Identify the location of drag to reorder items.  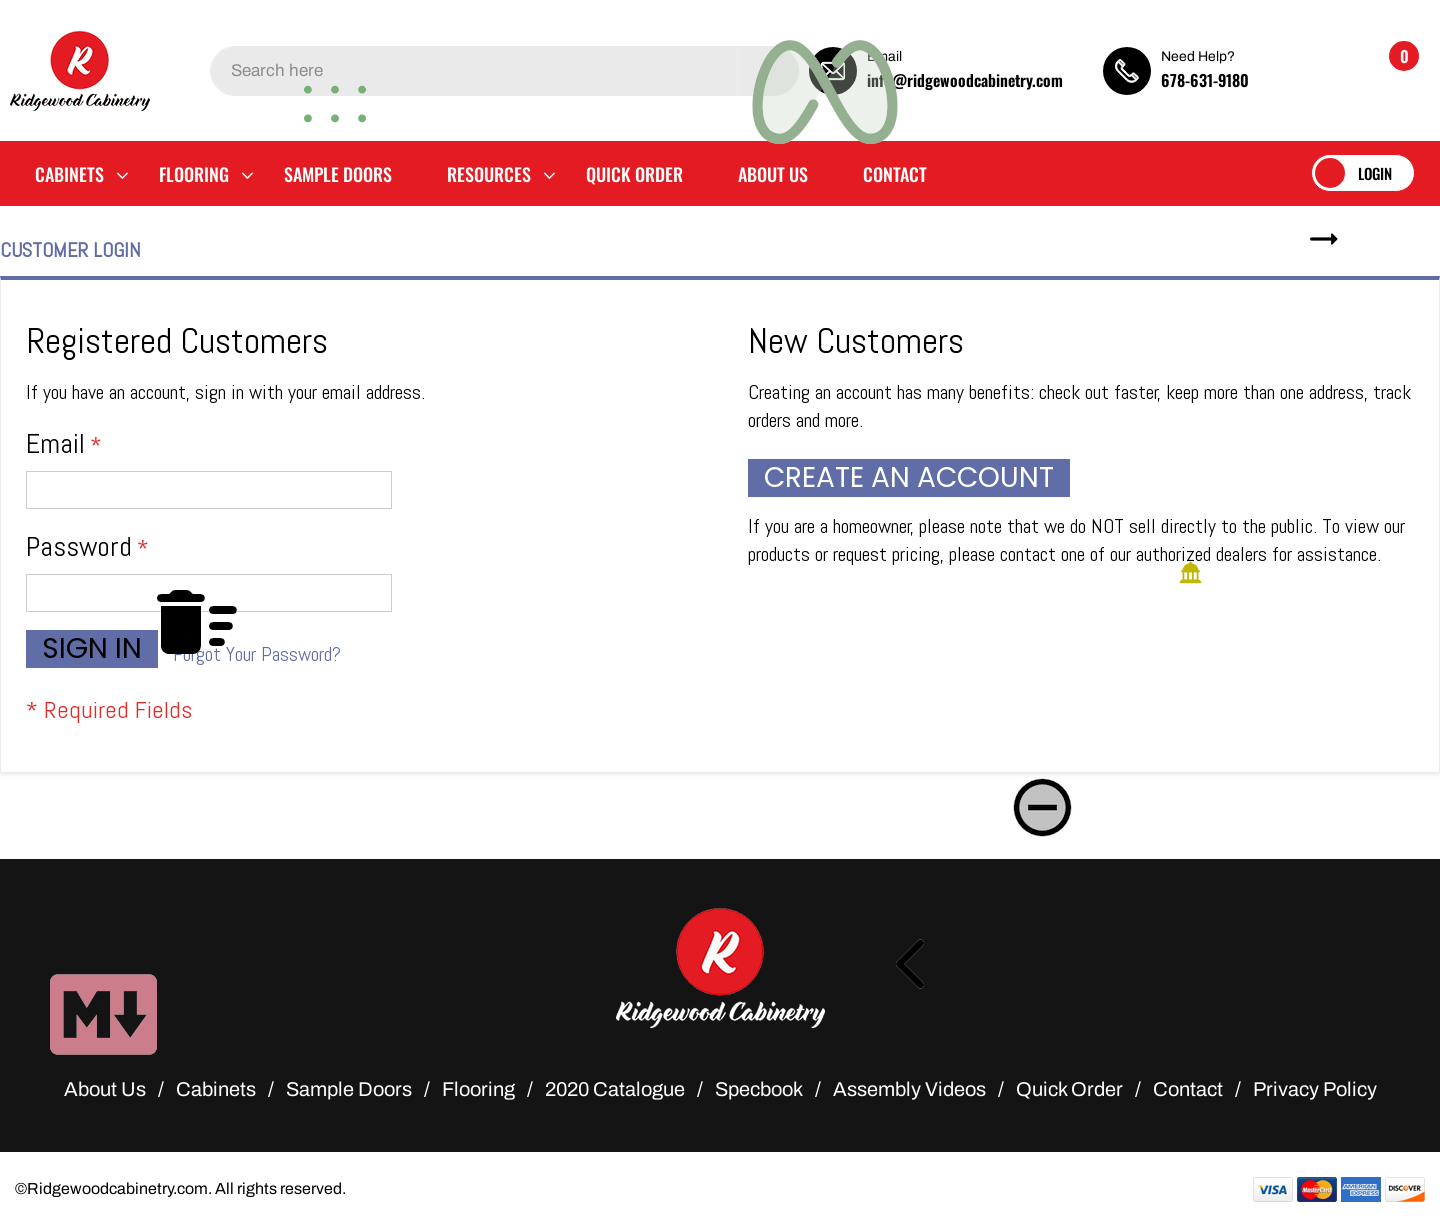
(335, 104).